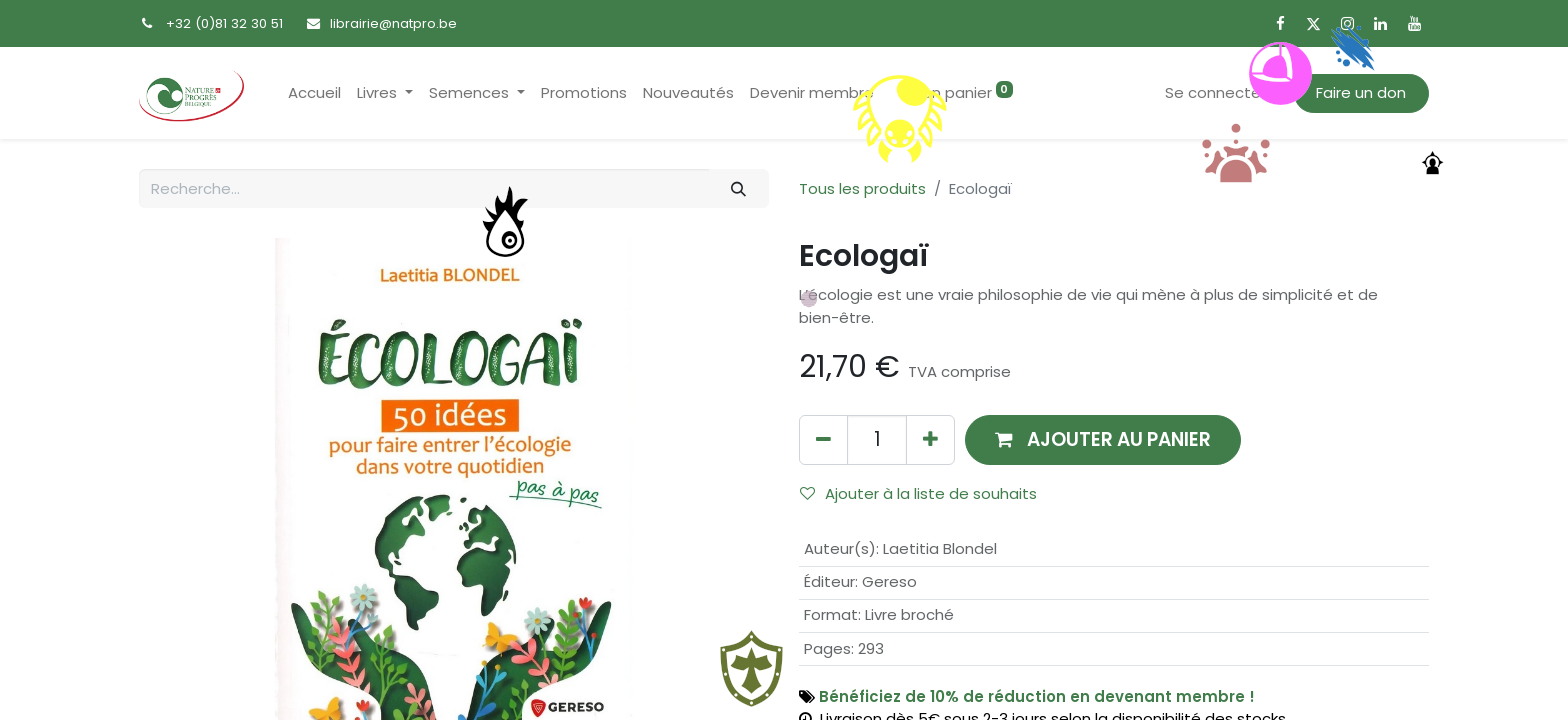 This screenshot has width=1568, height=720. What do you see at coordinates (1280, 73) in the screenshot?
I see `view planetary or geological core details` at bounding box center [1280, 73].